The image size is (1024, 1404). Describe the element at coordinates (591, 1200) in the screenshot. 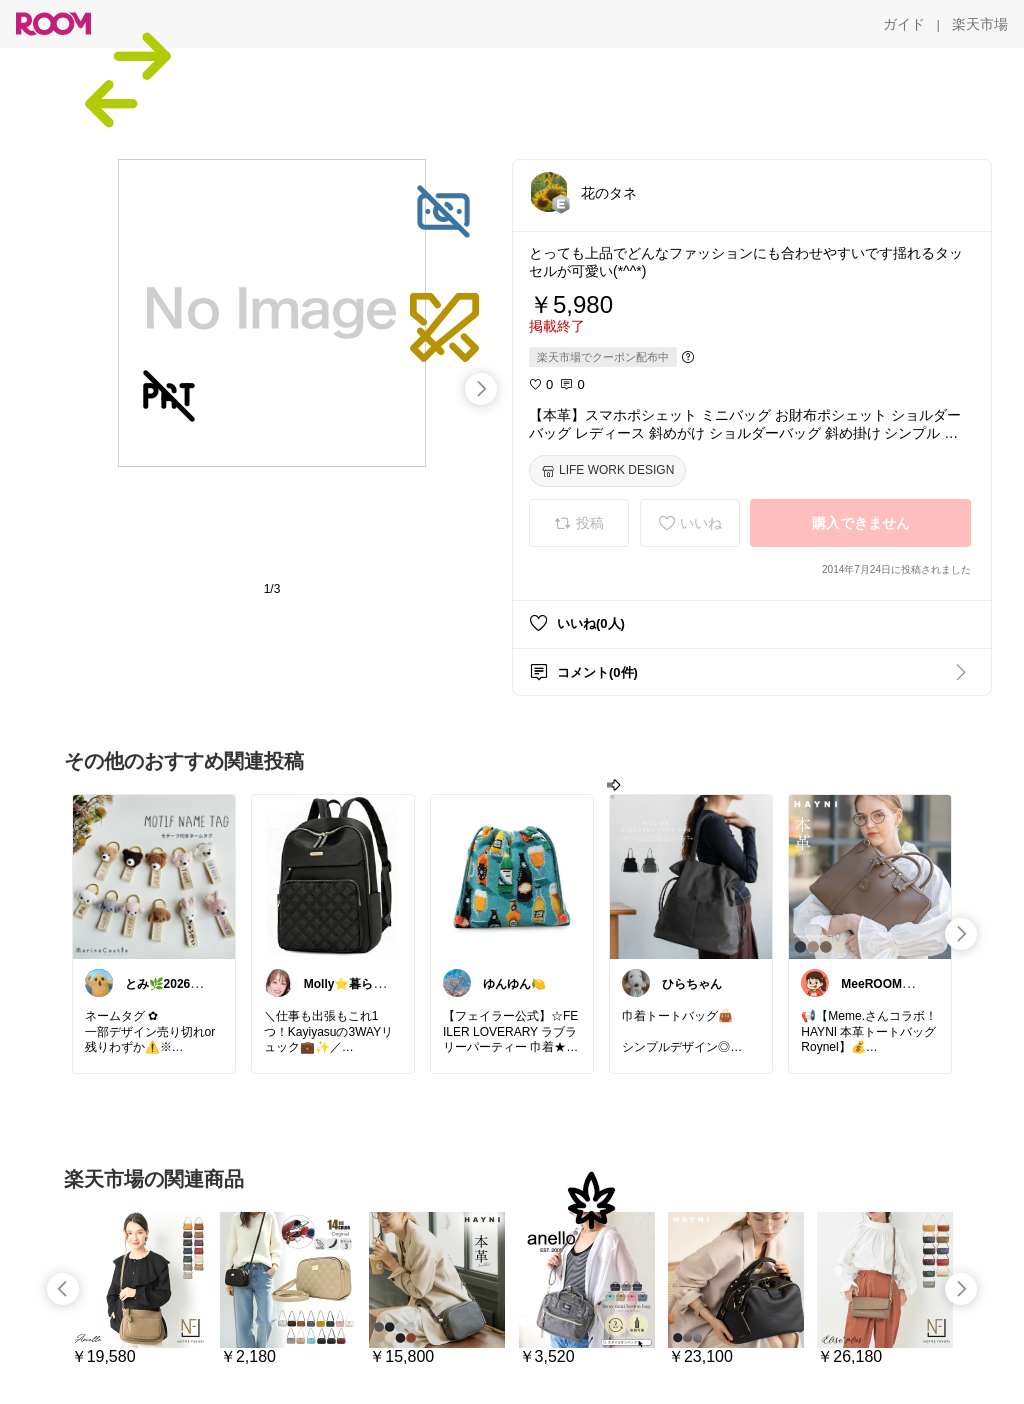

I see `indicates cannabis-related content or products` at that location.